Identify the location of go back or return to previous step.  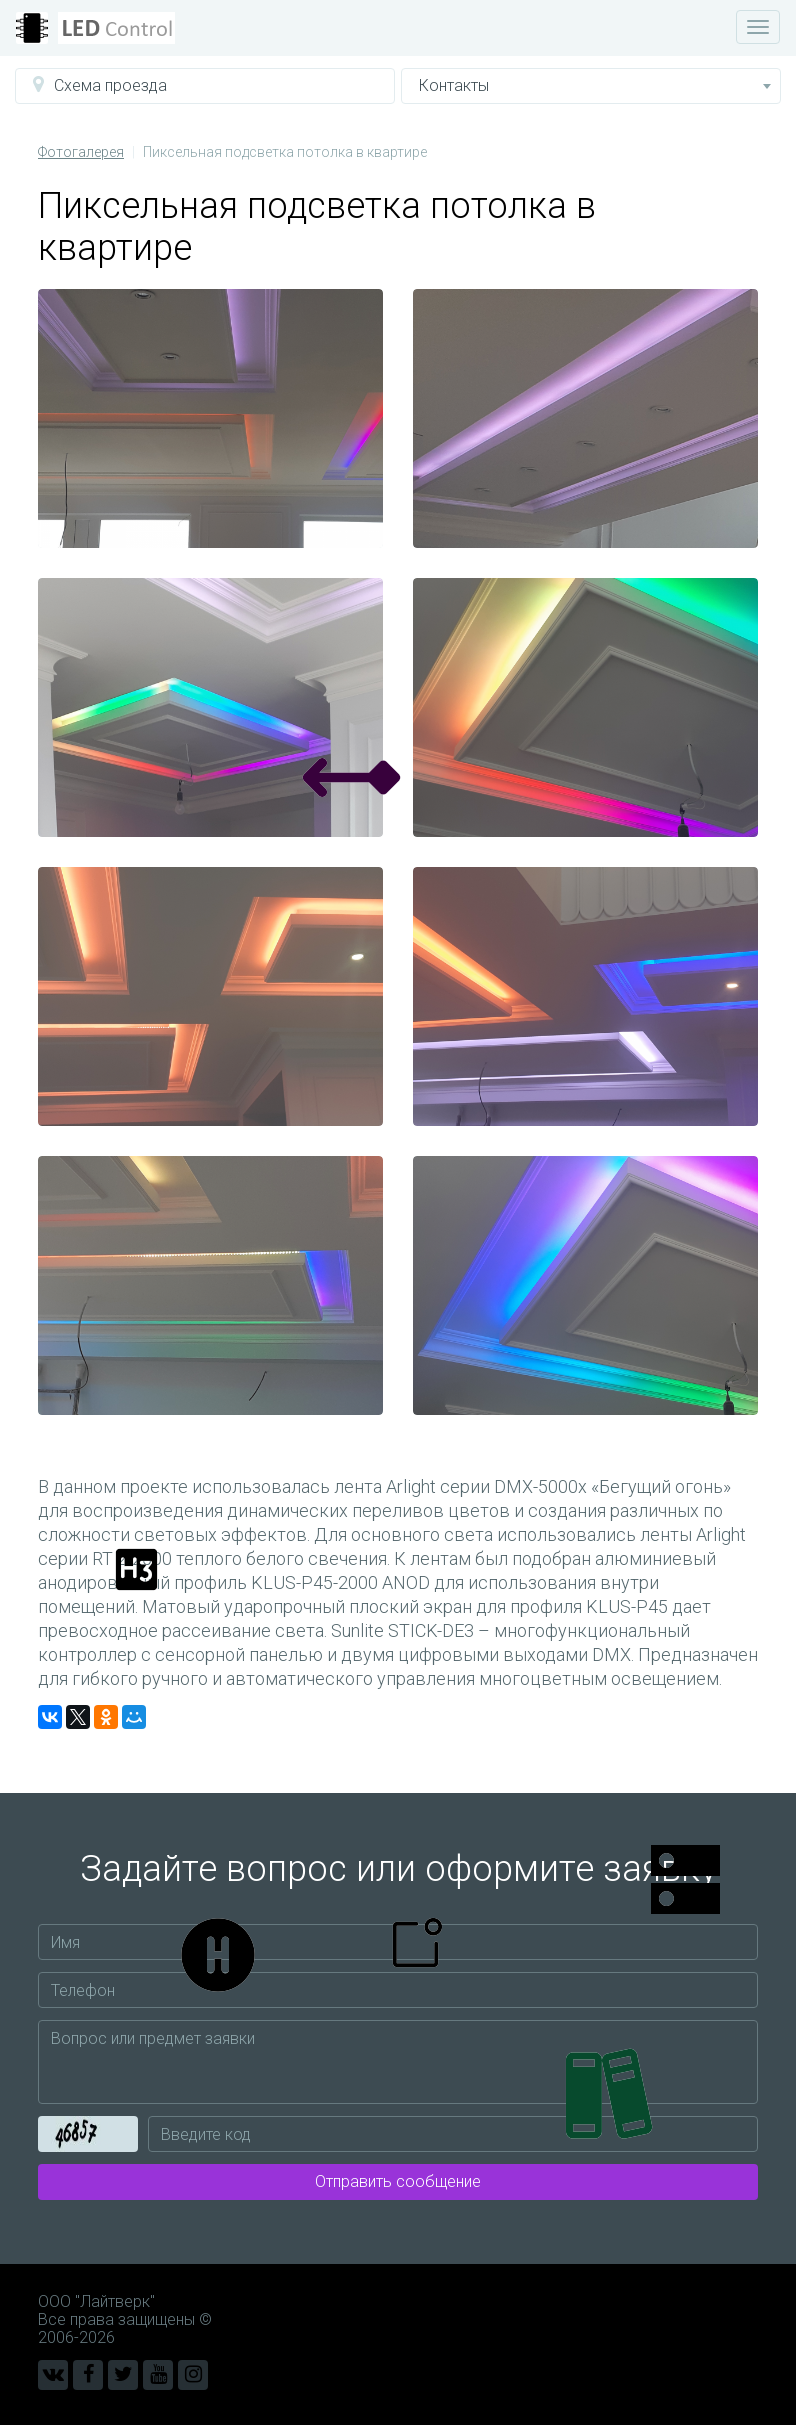
(351, 777).